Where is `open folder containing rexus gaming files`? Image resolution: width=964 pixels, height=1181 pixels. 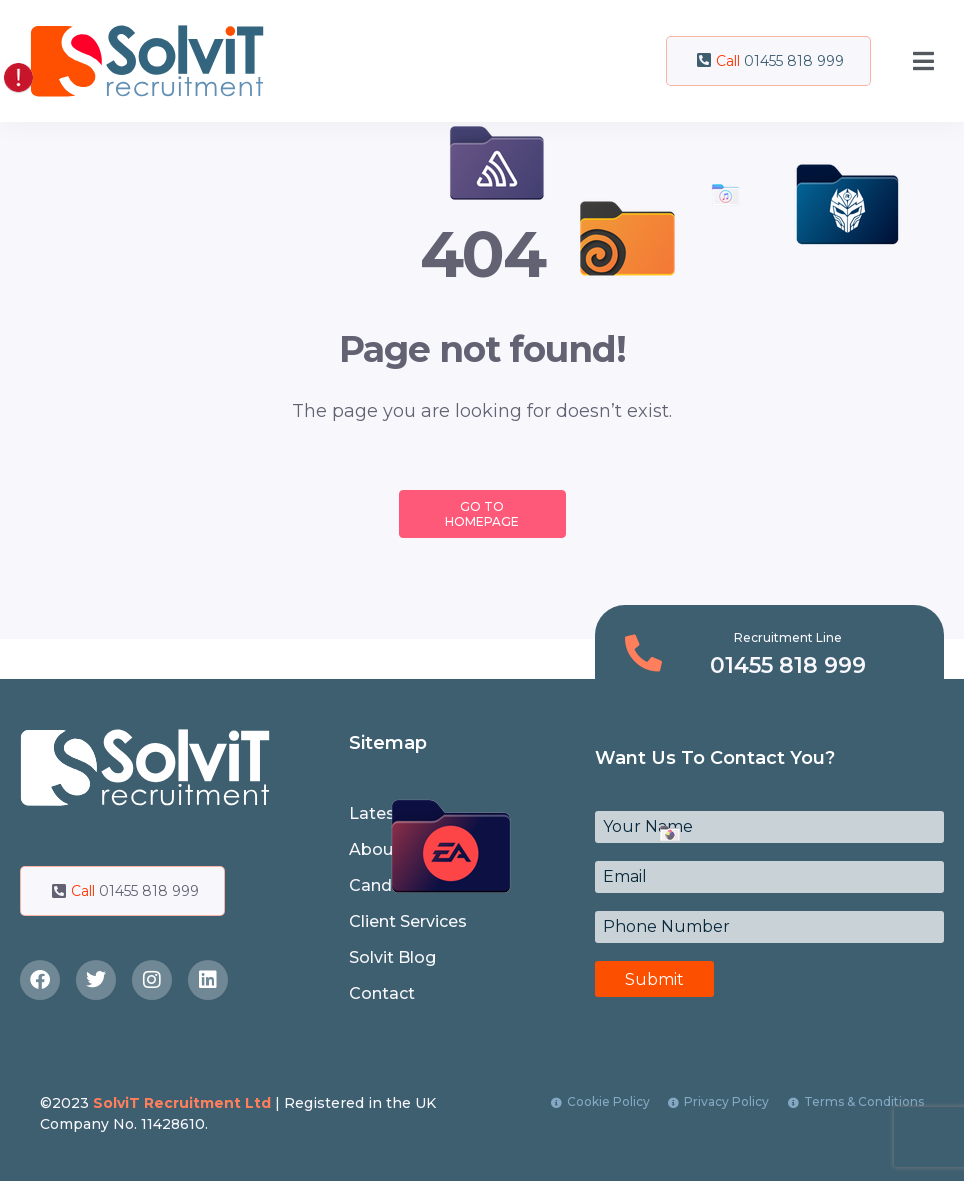
open folder containing rexus gaming files is located at coordinates (847, 207).